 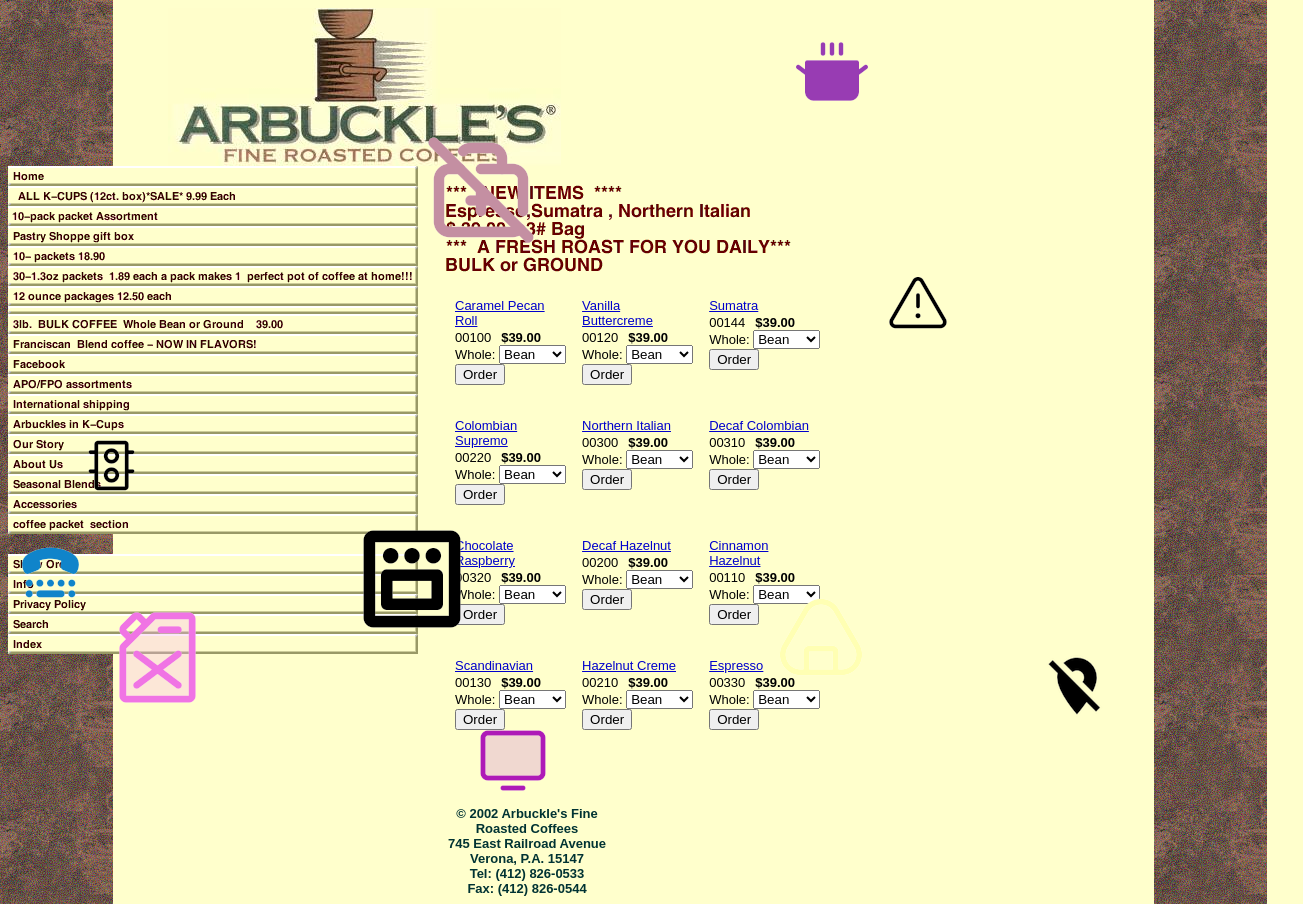 What do you see at coordinates (918, 302) in the screenshot?
I see `indicates a warning or caution state` at bounding box center [918, 302].